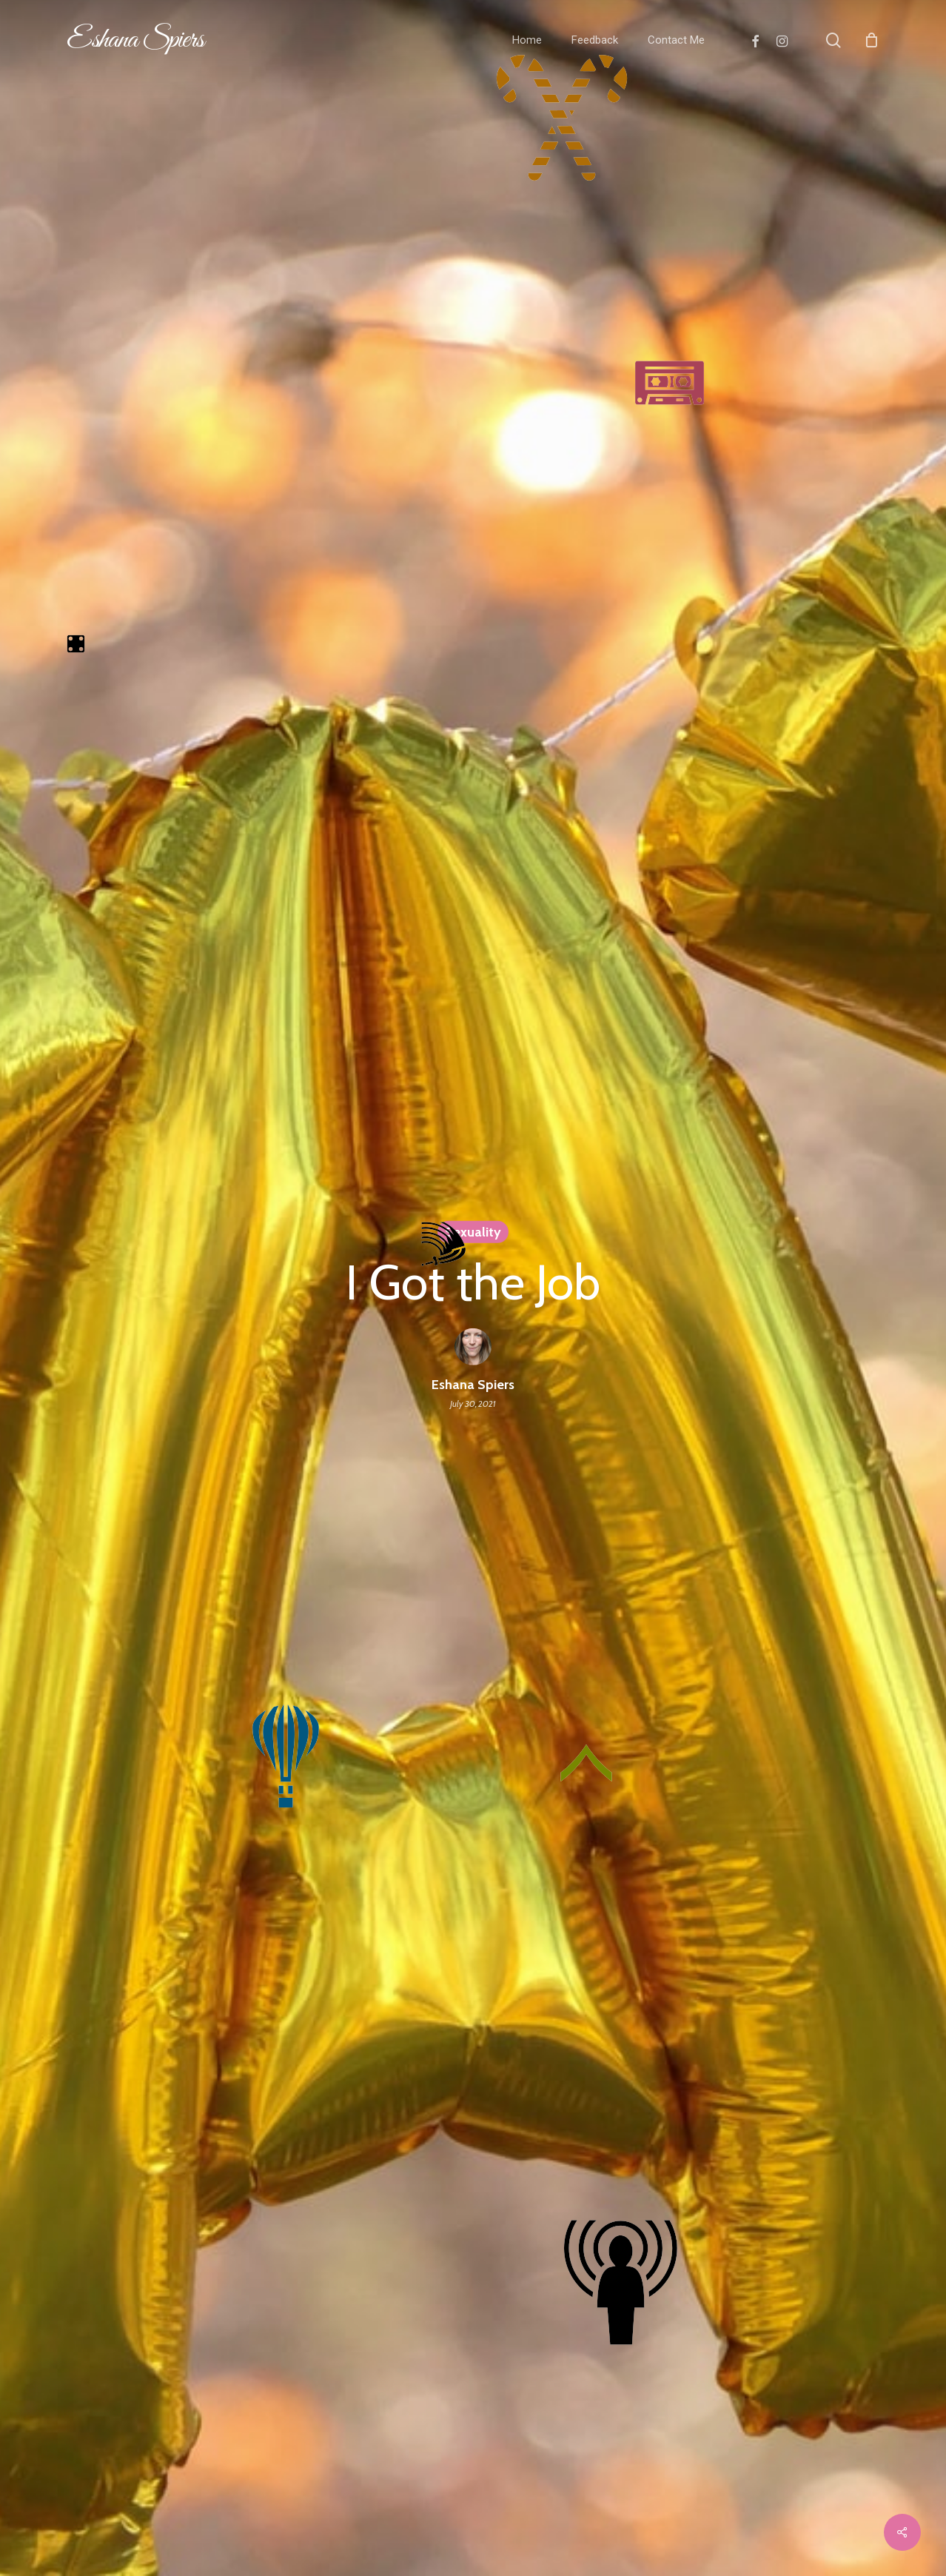 The image size is (946, 2576). What do you see at coordinates (76, 643) in the screenshot?
I see `roll the dice or randomize` at bounding box center [76, 643].